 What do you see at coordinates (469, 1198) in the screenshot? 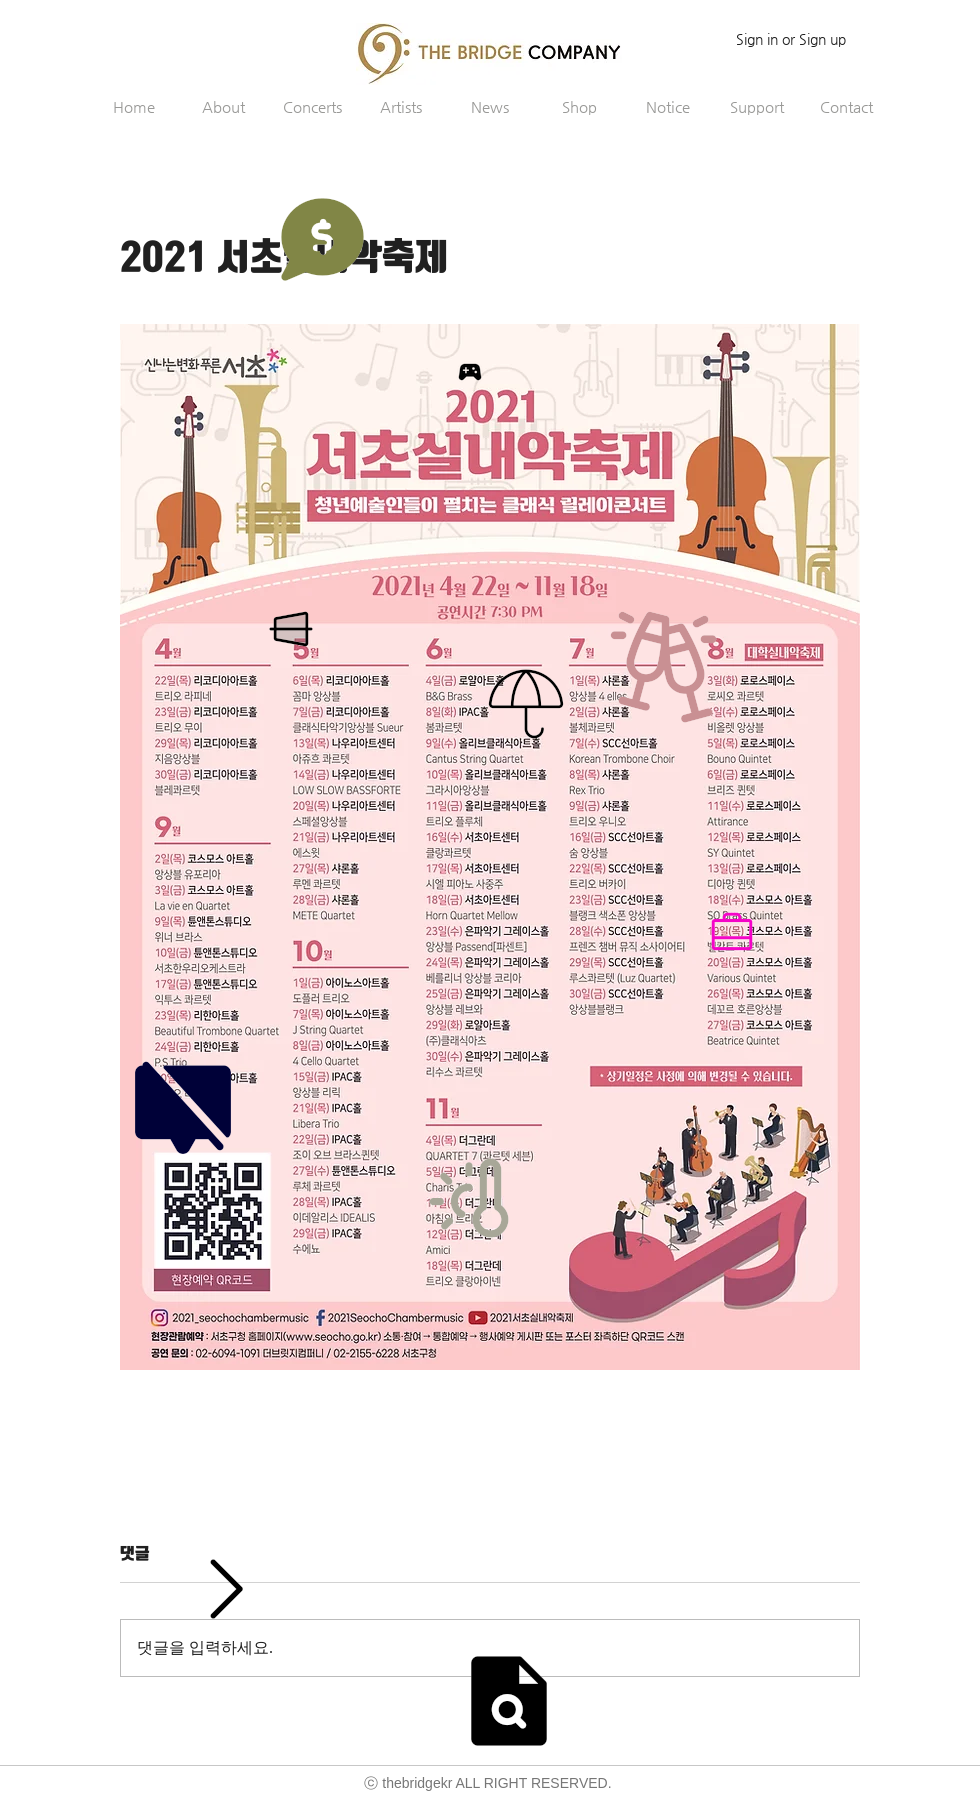
I see `view current outdoor temperature` at bounding box center [469, 1198].